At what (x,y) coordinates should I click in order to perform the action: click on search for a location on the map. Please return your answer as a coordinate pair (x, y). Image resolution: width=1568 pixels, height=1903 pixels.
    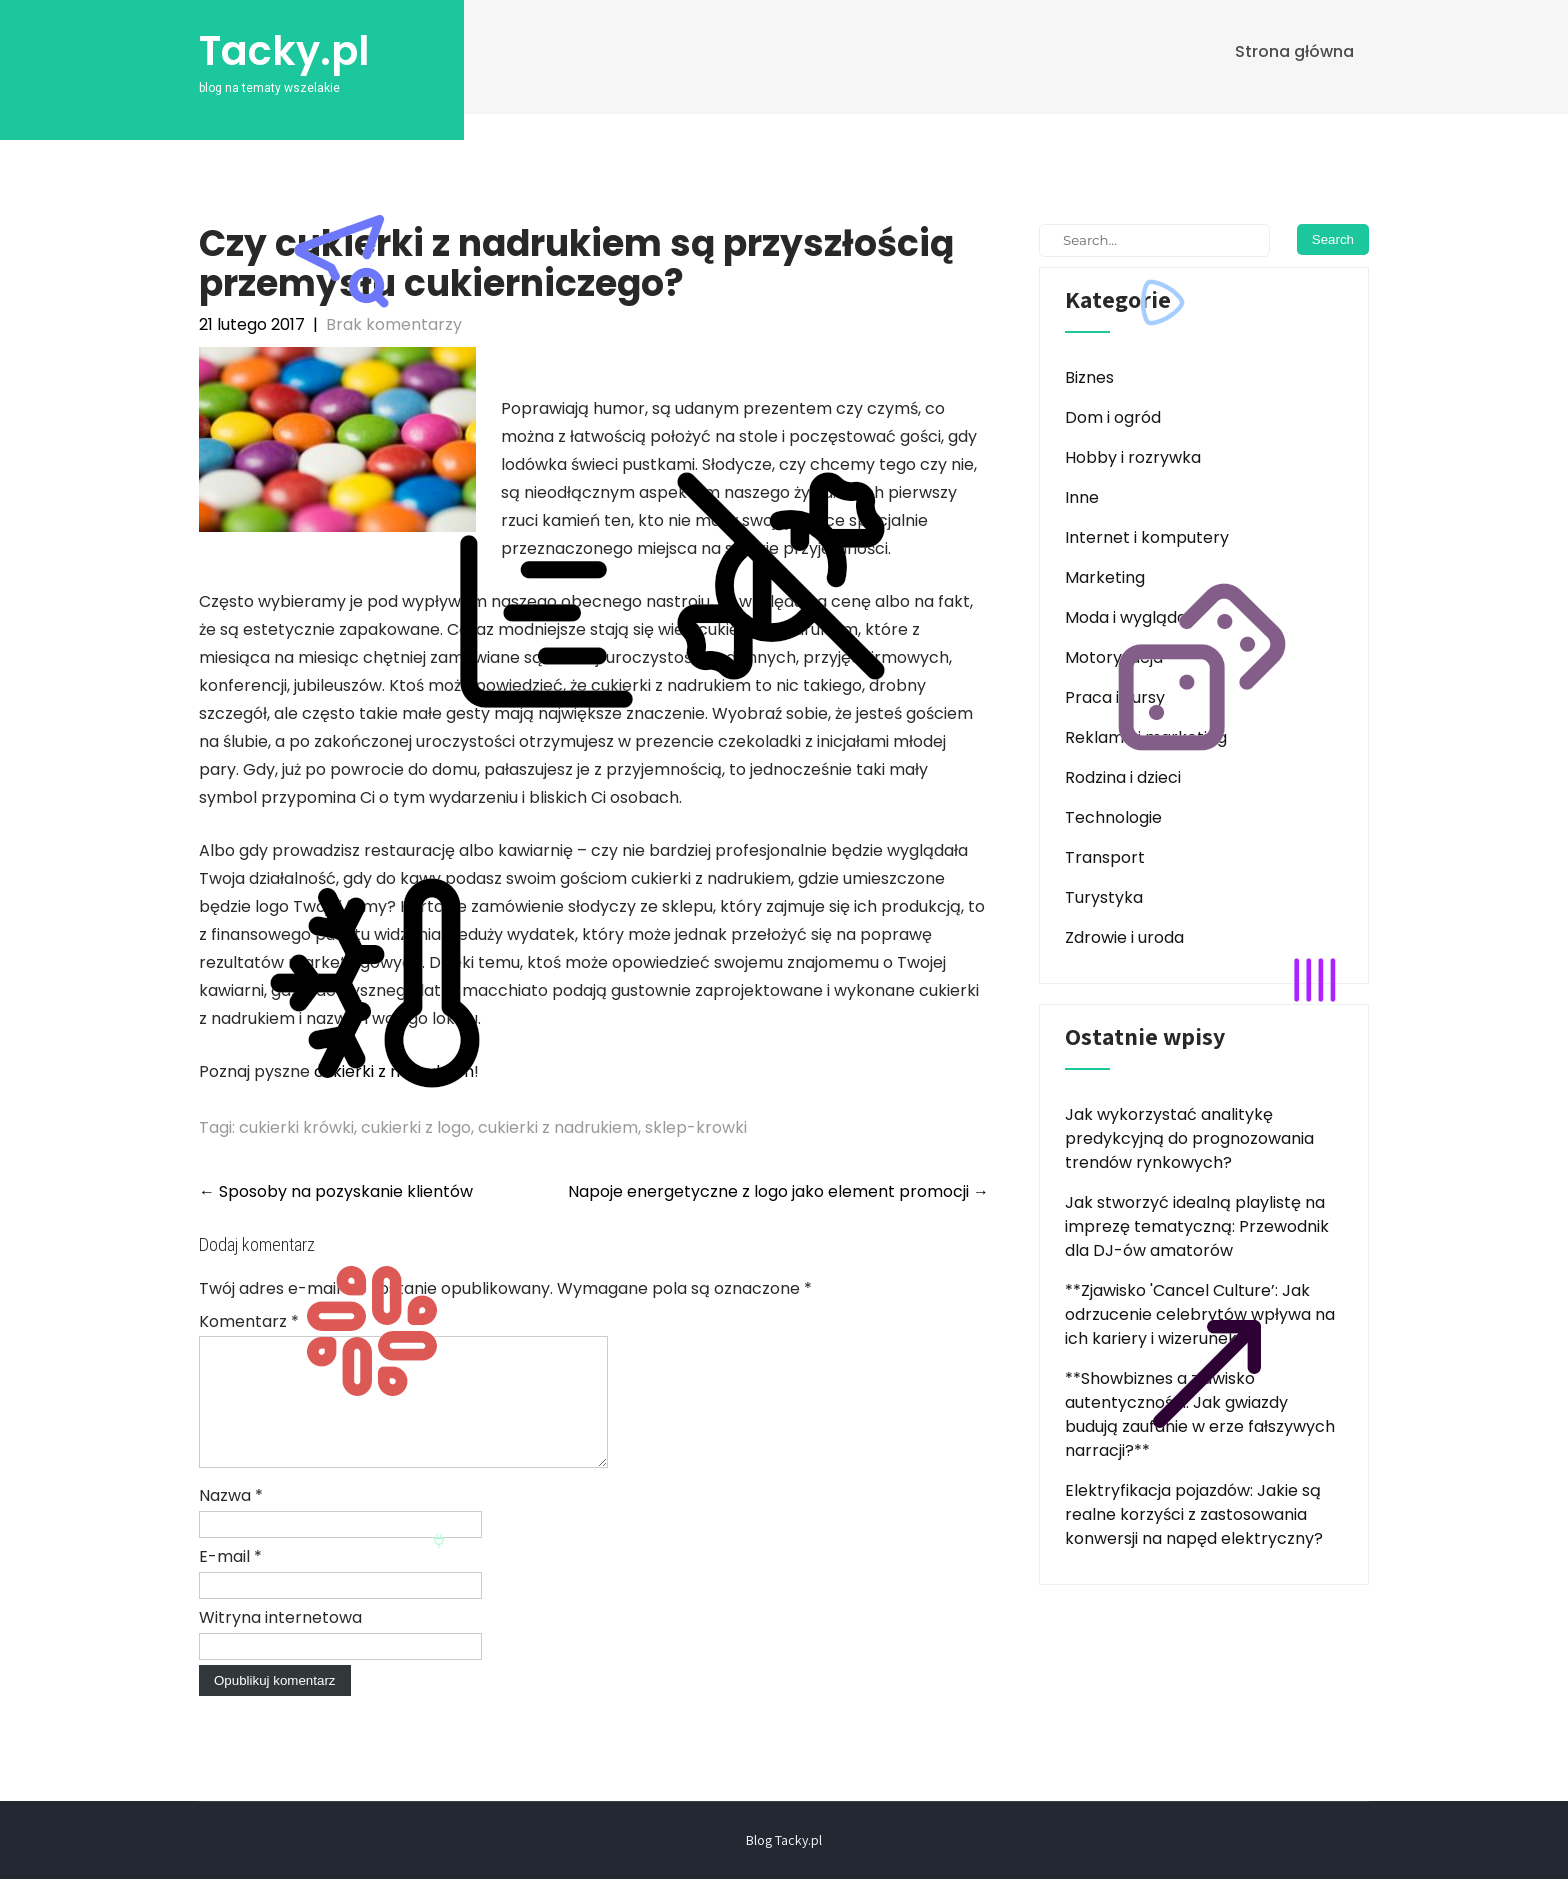
    Looking at the image, I should click on (340, 259).